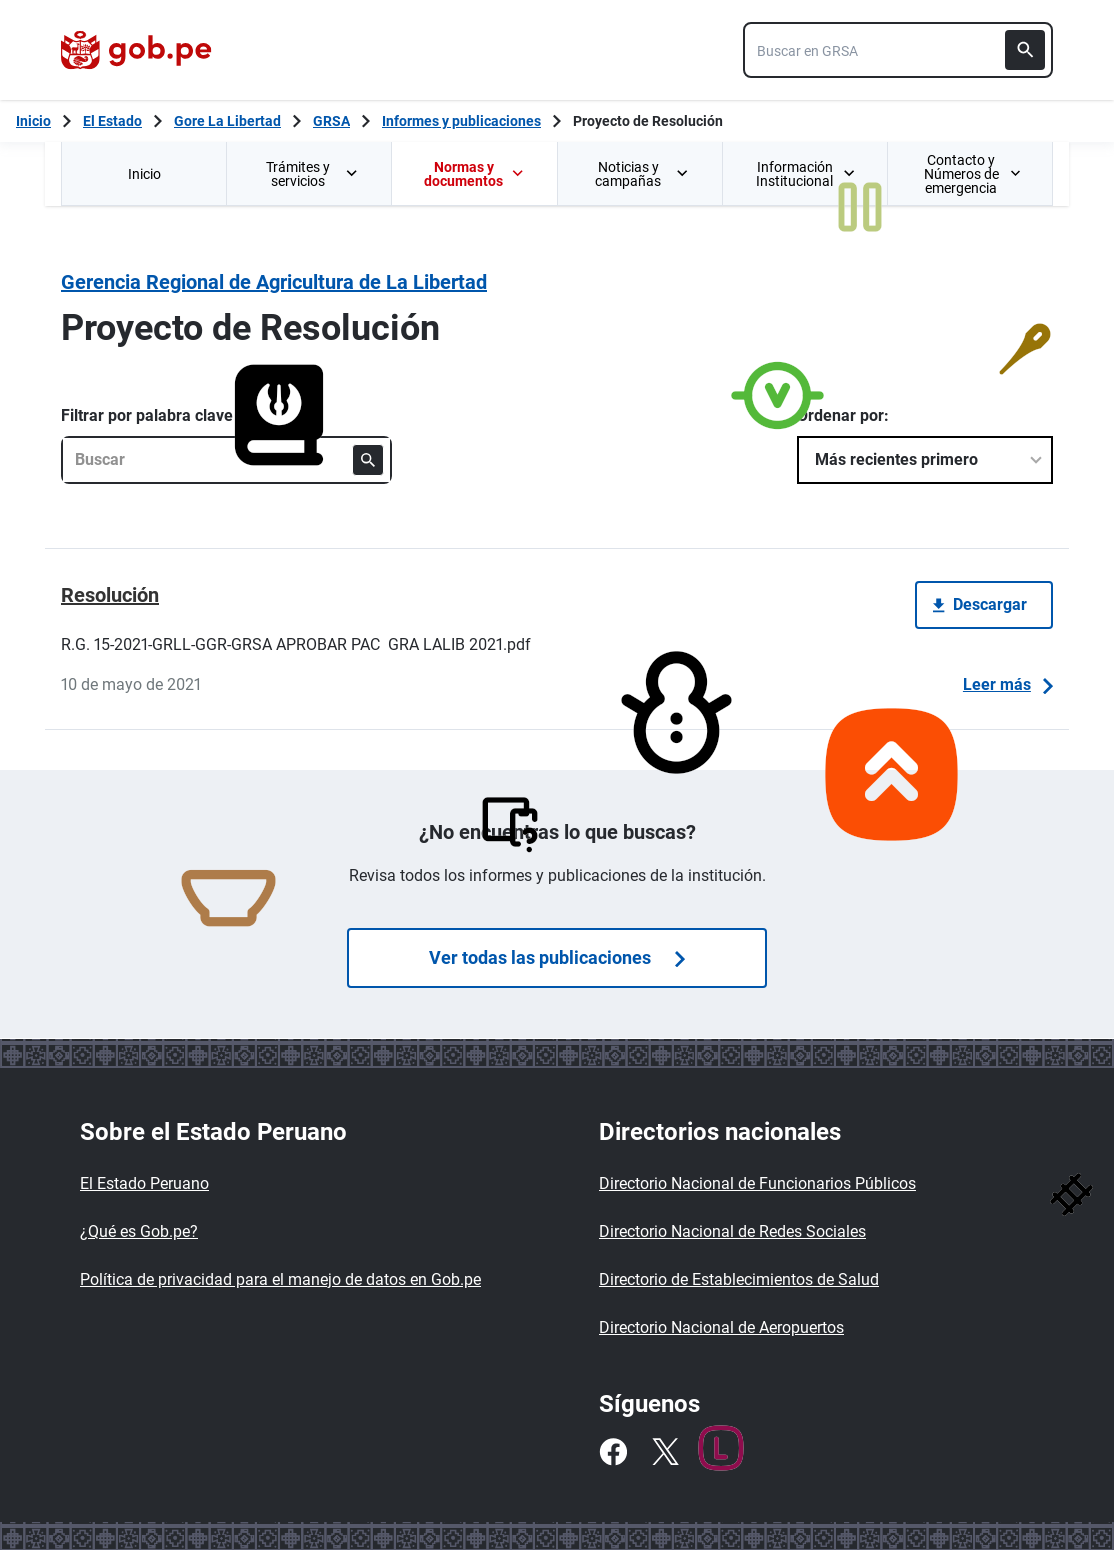  I want to click on voltmeter component in a circuit diagram, so click(777, 395).